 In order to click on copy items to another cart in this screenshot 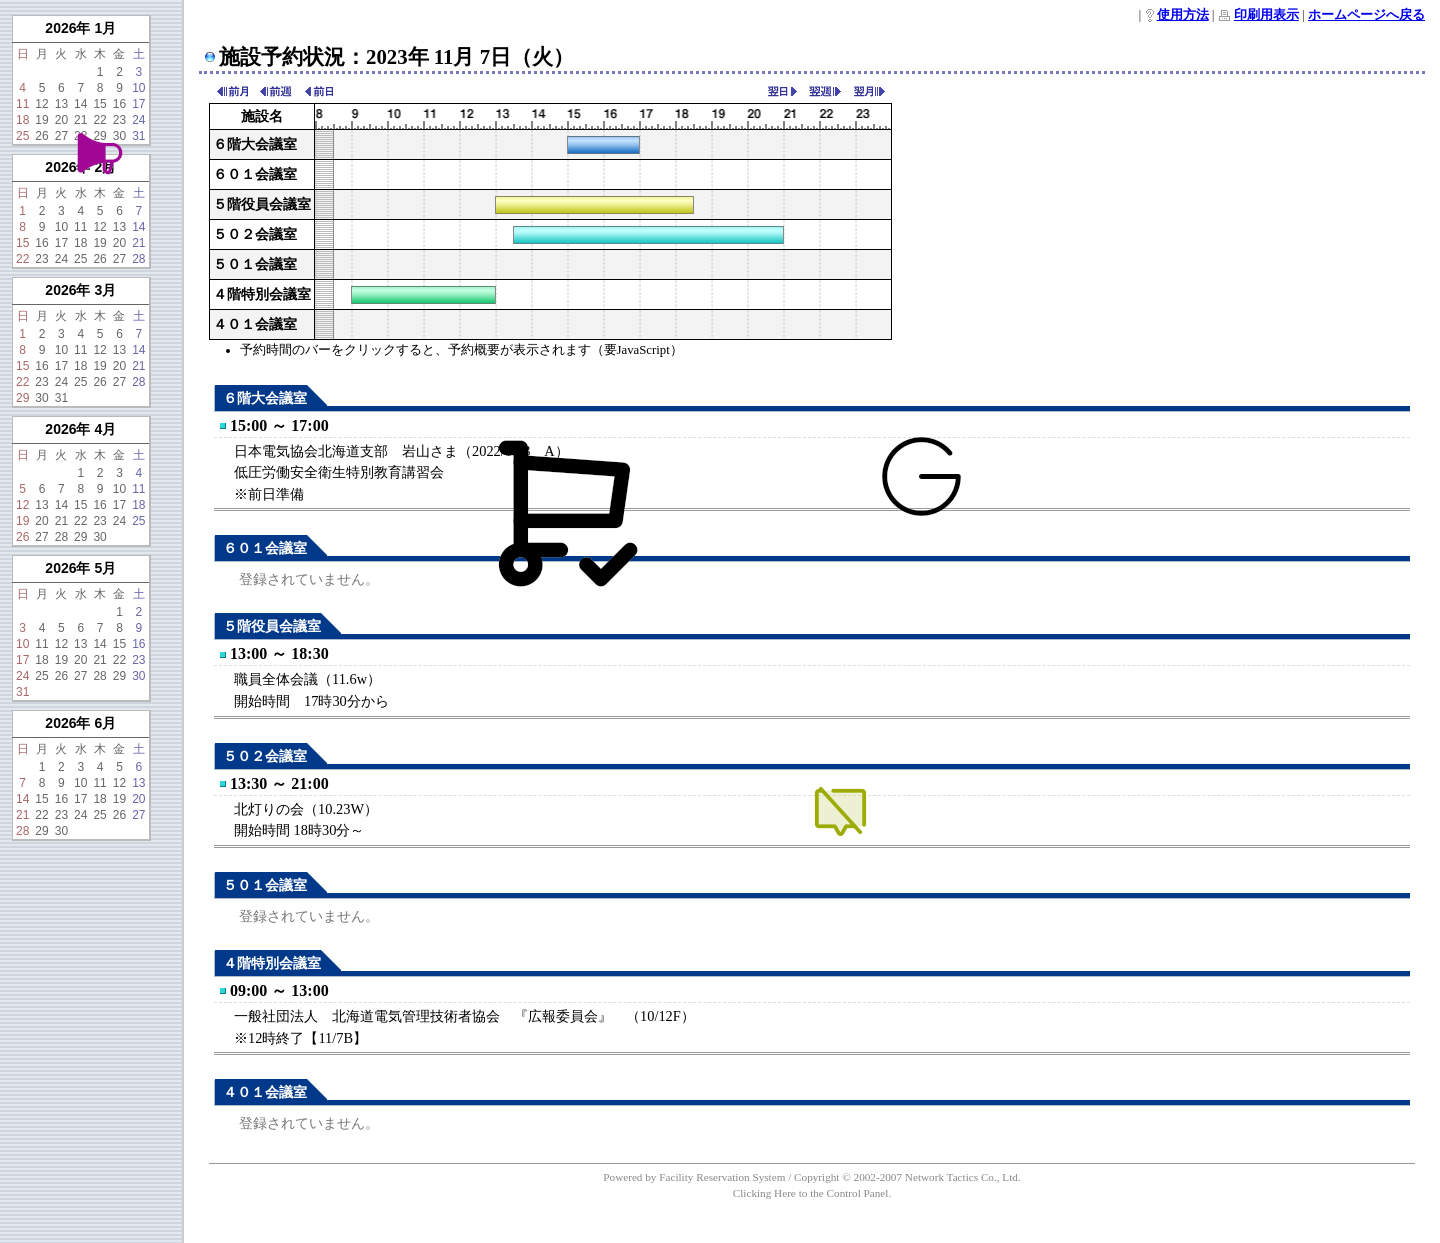, I will do `click(564, 513)`.